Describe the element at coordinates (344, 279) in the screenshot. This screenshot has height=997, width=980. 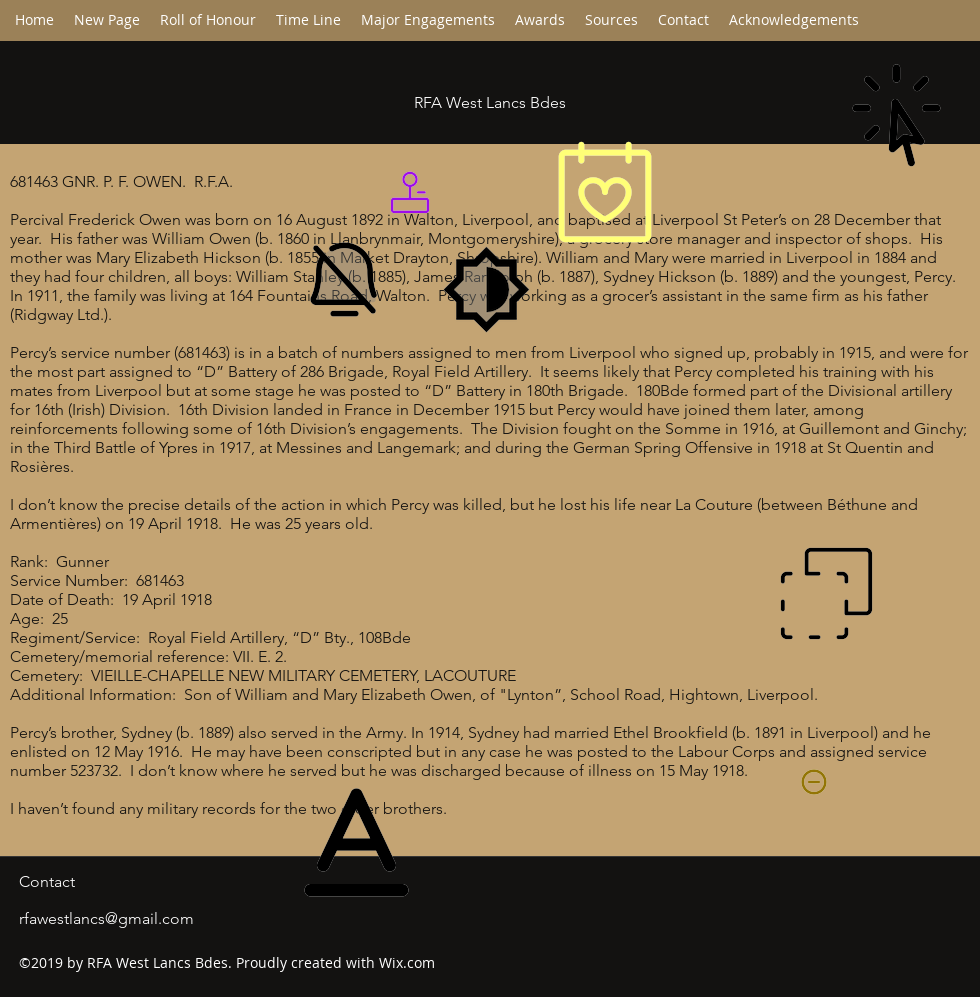
I see `mute notifications` at that location.